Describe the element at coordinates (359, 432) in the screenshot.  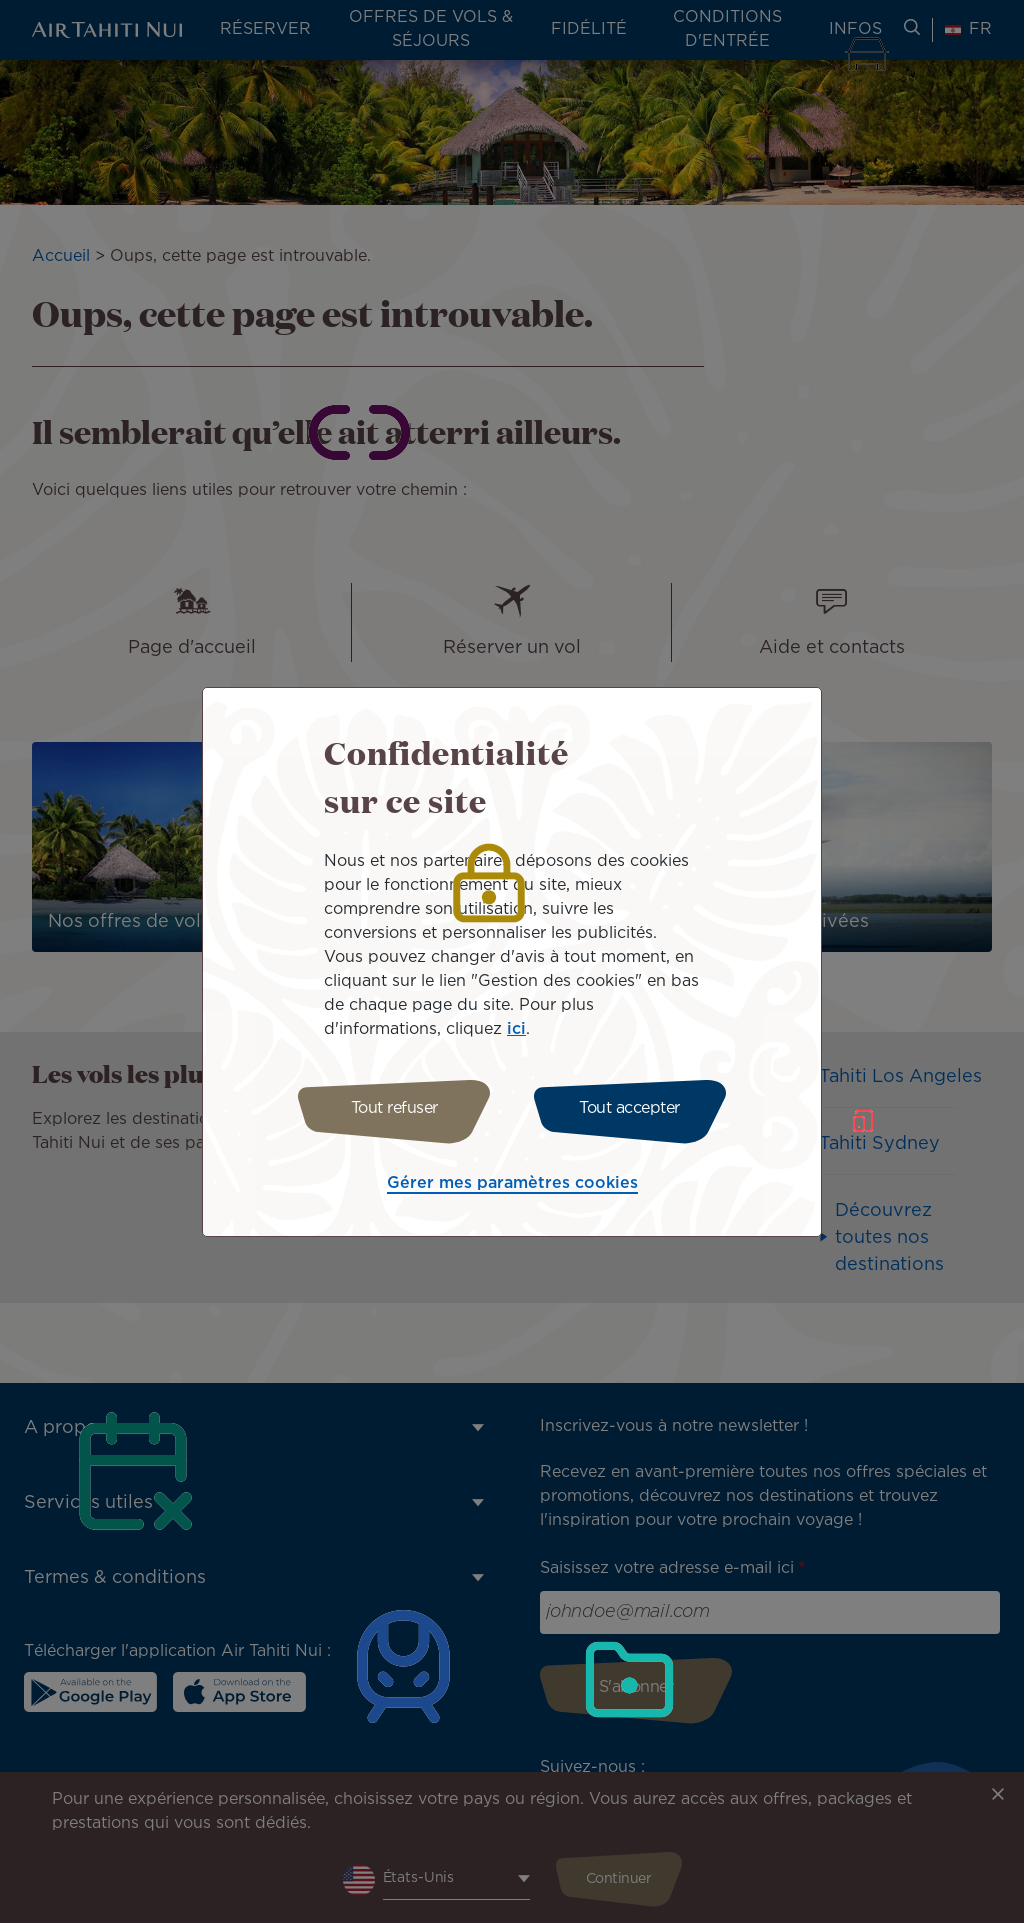
I see `disconnect or unlink connected accounts` at that location.